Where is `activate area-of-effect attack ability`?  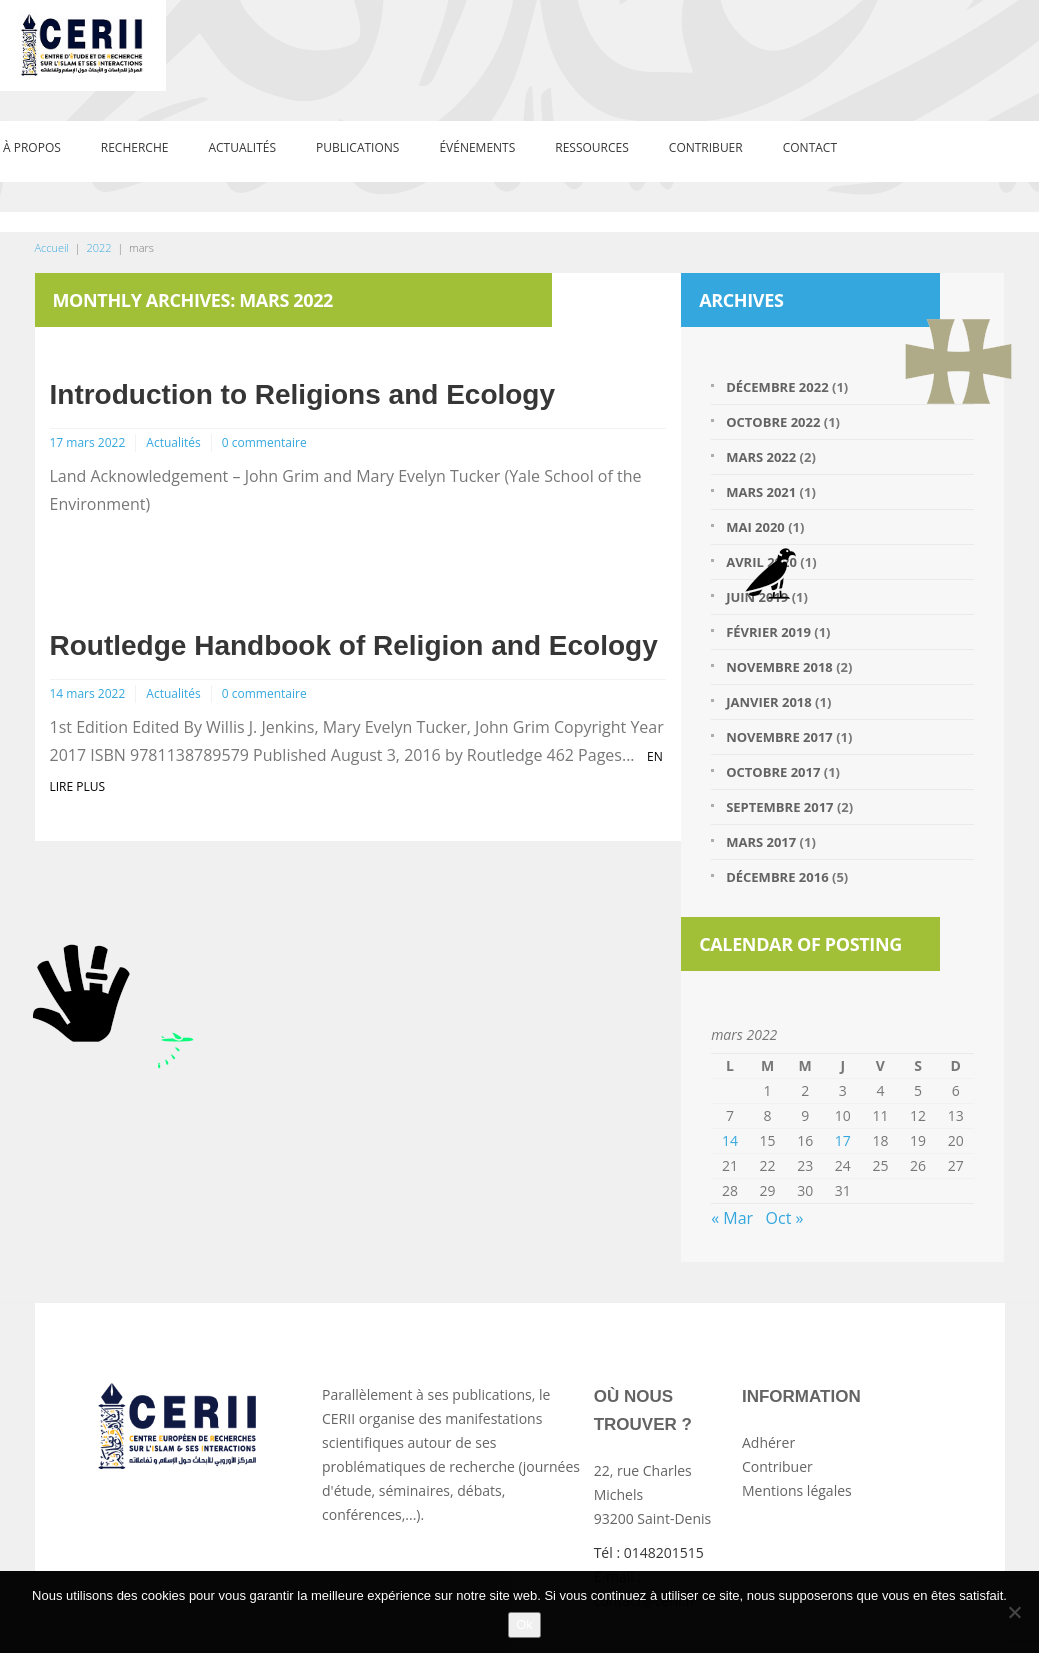 activate area-of-effect attack ability is located at coordinates (175, 1050).